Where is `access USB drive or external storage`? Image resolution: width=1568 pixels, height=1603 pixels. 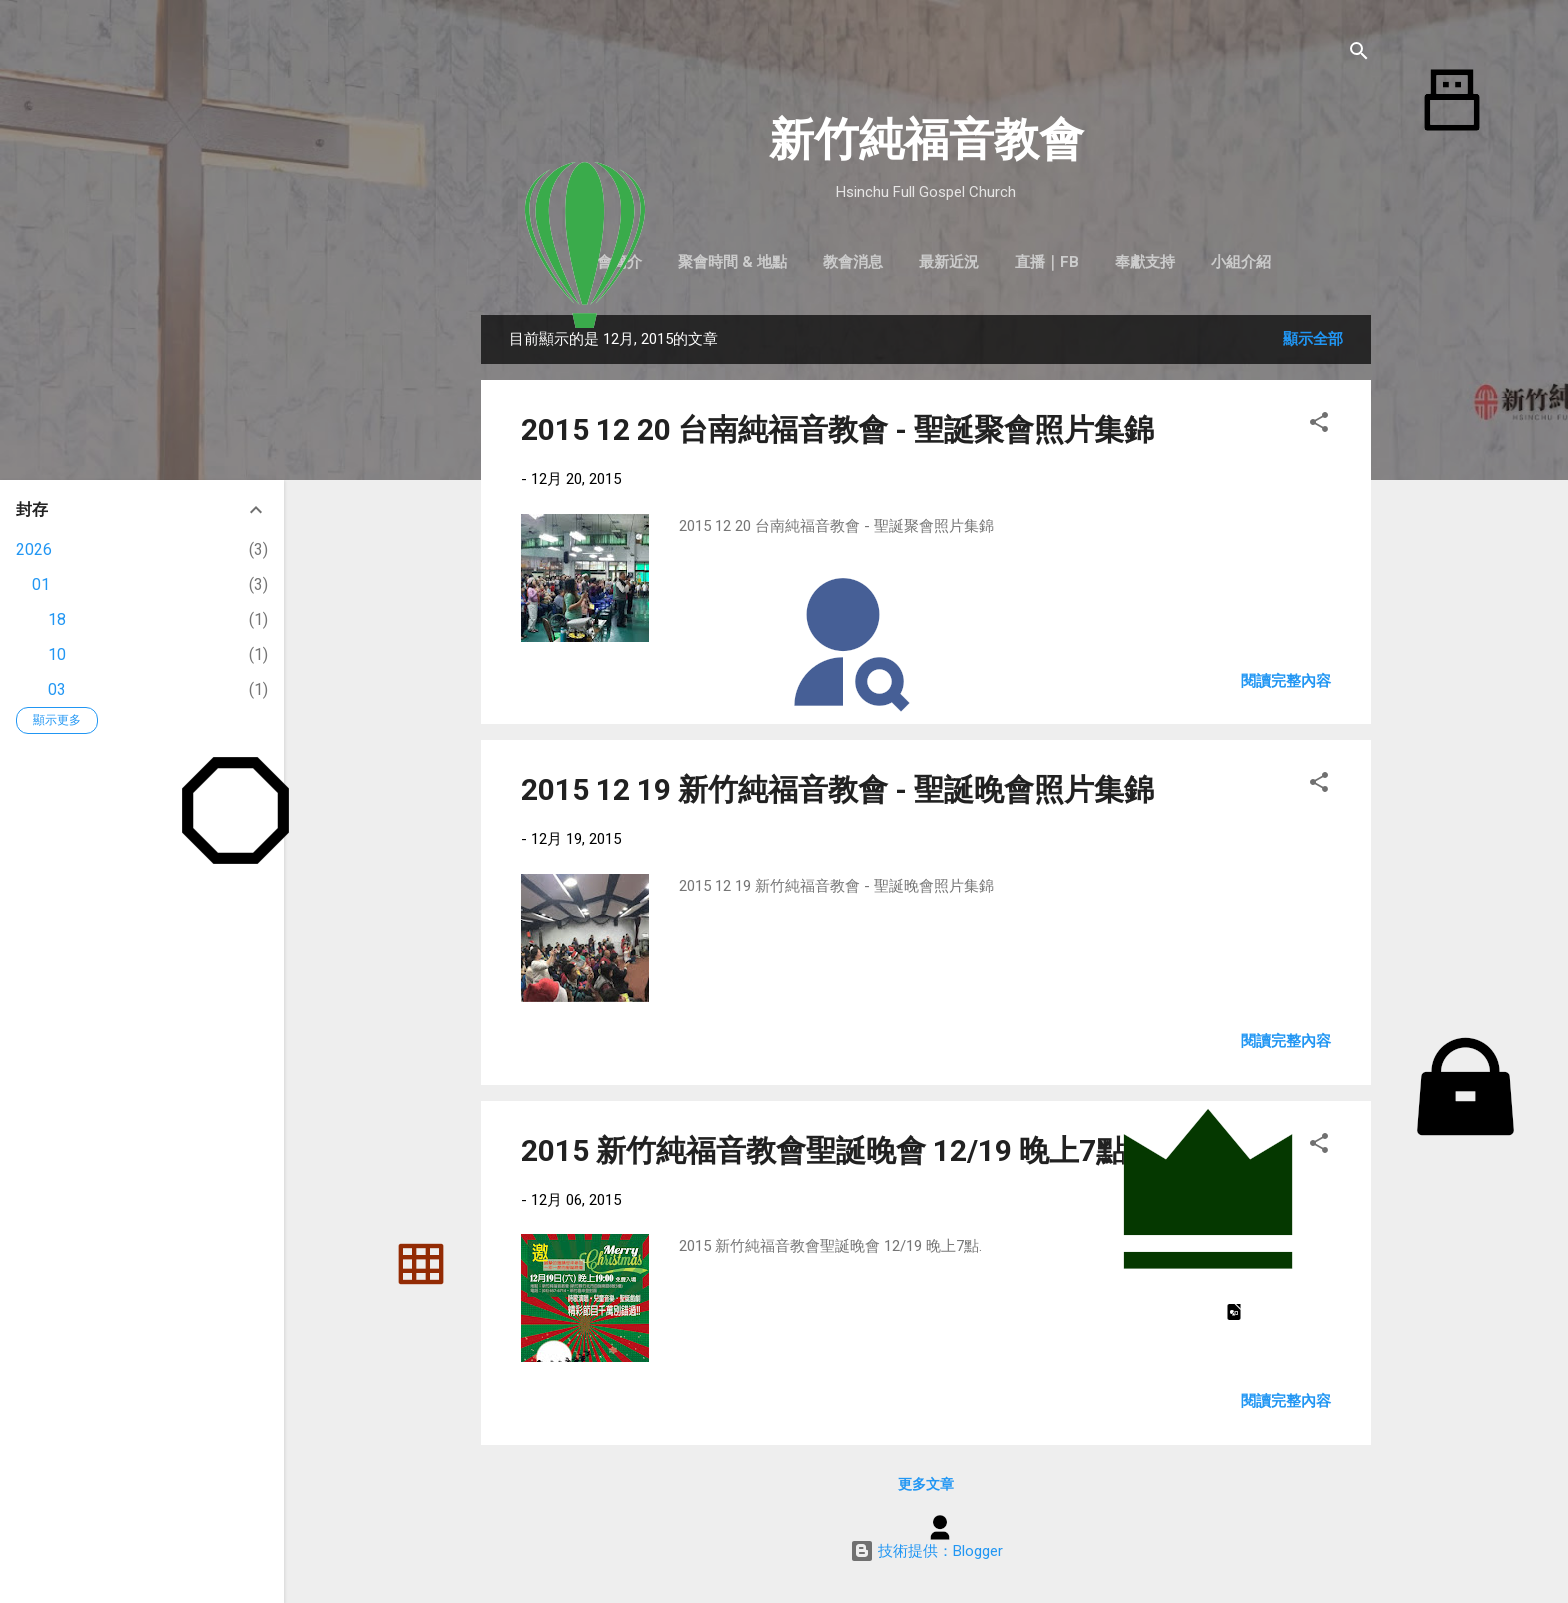
access USB drive or external storage is located at coordinates (1452, 100).